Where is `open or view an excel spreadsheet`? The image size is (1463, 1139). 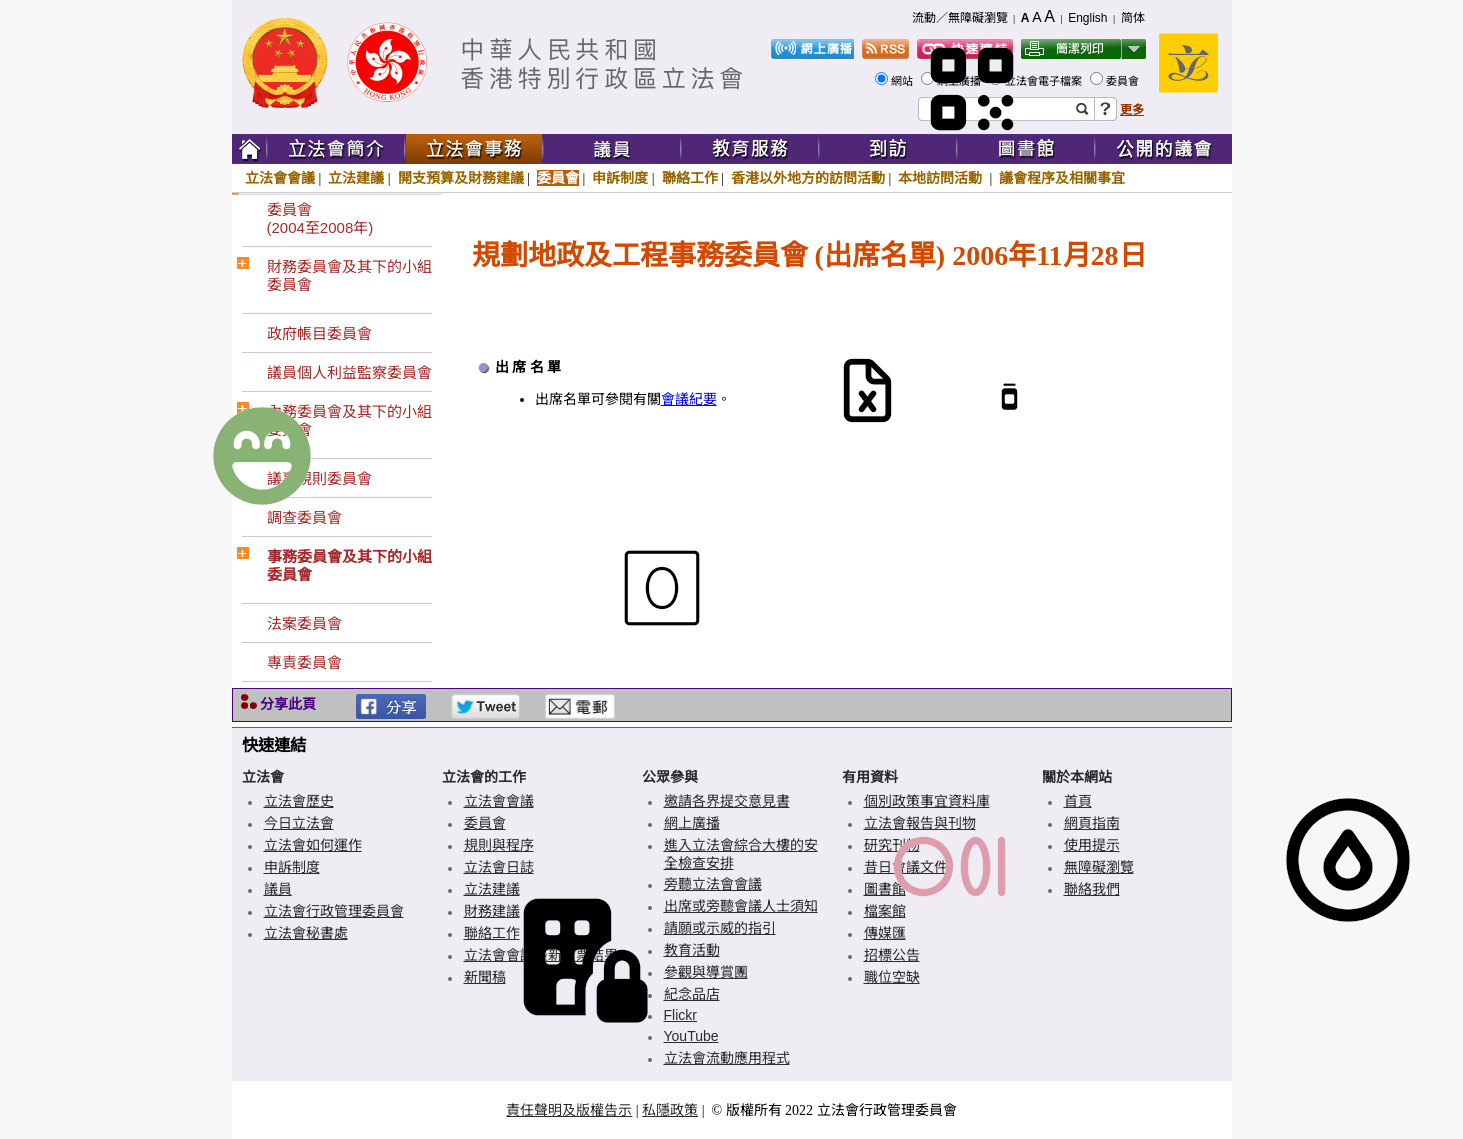 open or view an excel spreadsheet is located at coordinates (867, 390).